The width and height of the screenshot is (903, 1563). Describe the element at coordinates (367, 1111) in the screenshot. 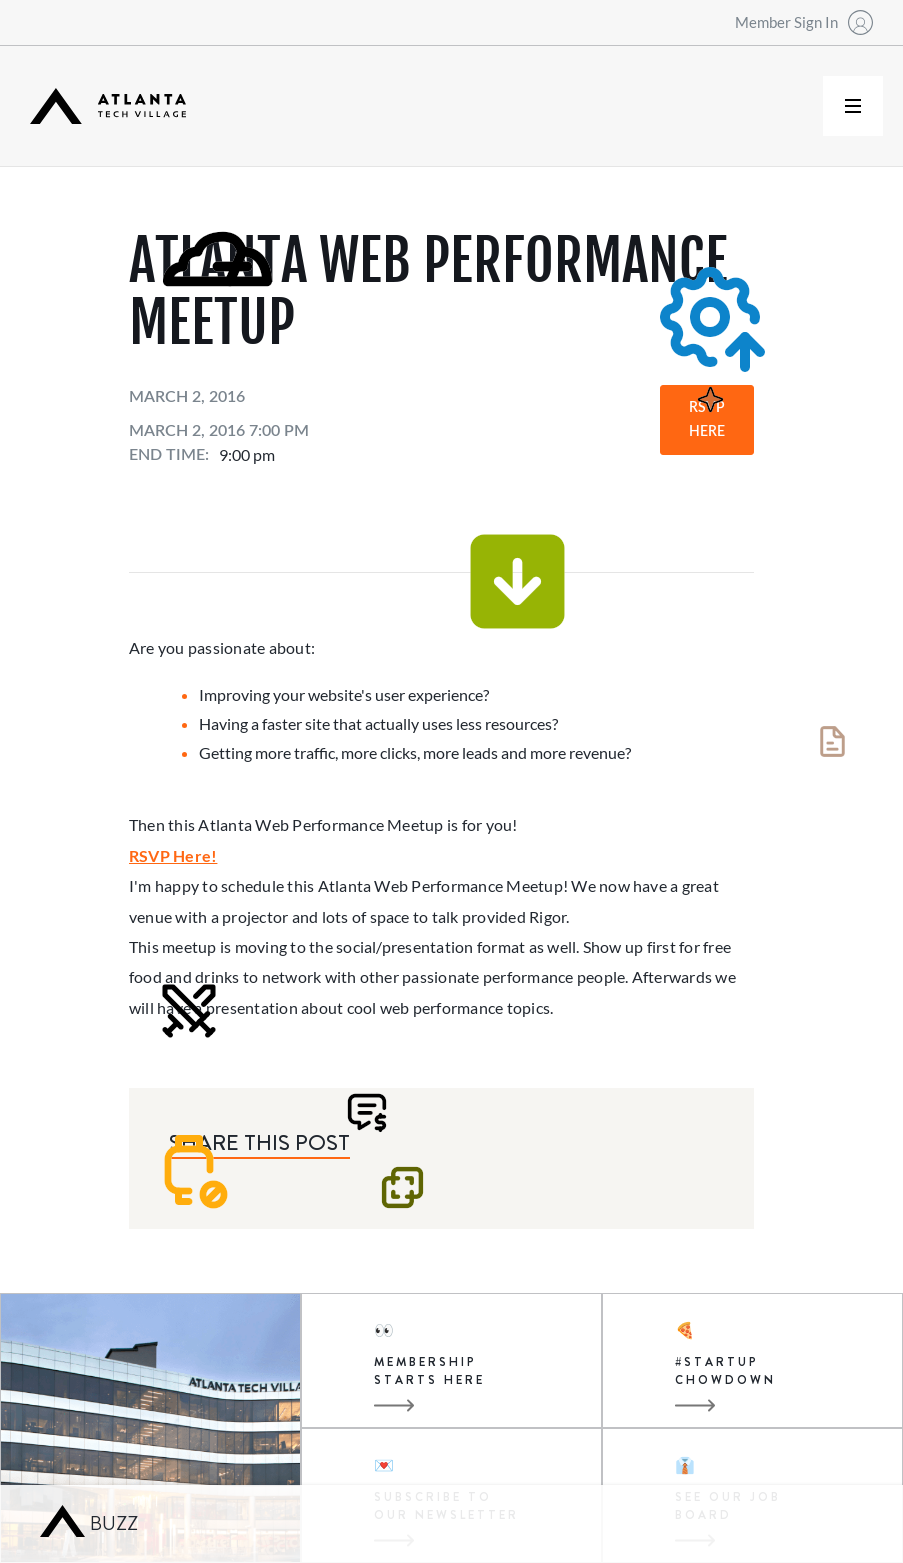

I see `view payment or transaction messages` at that location.